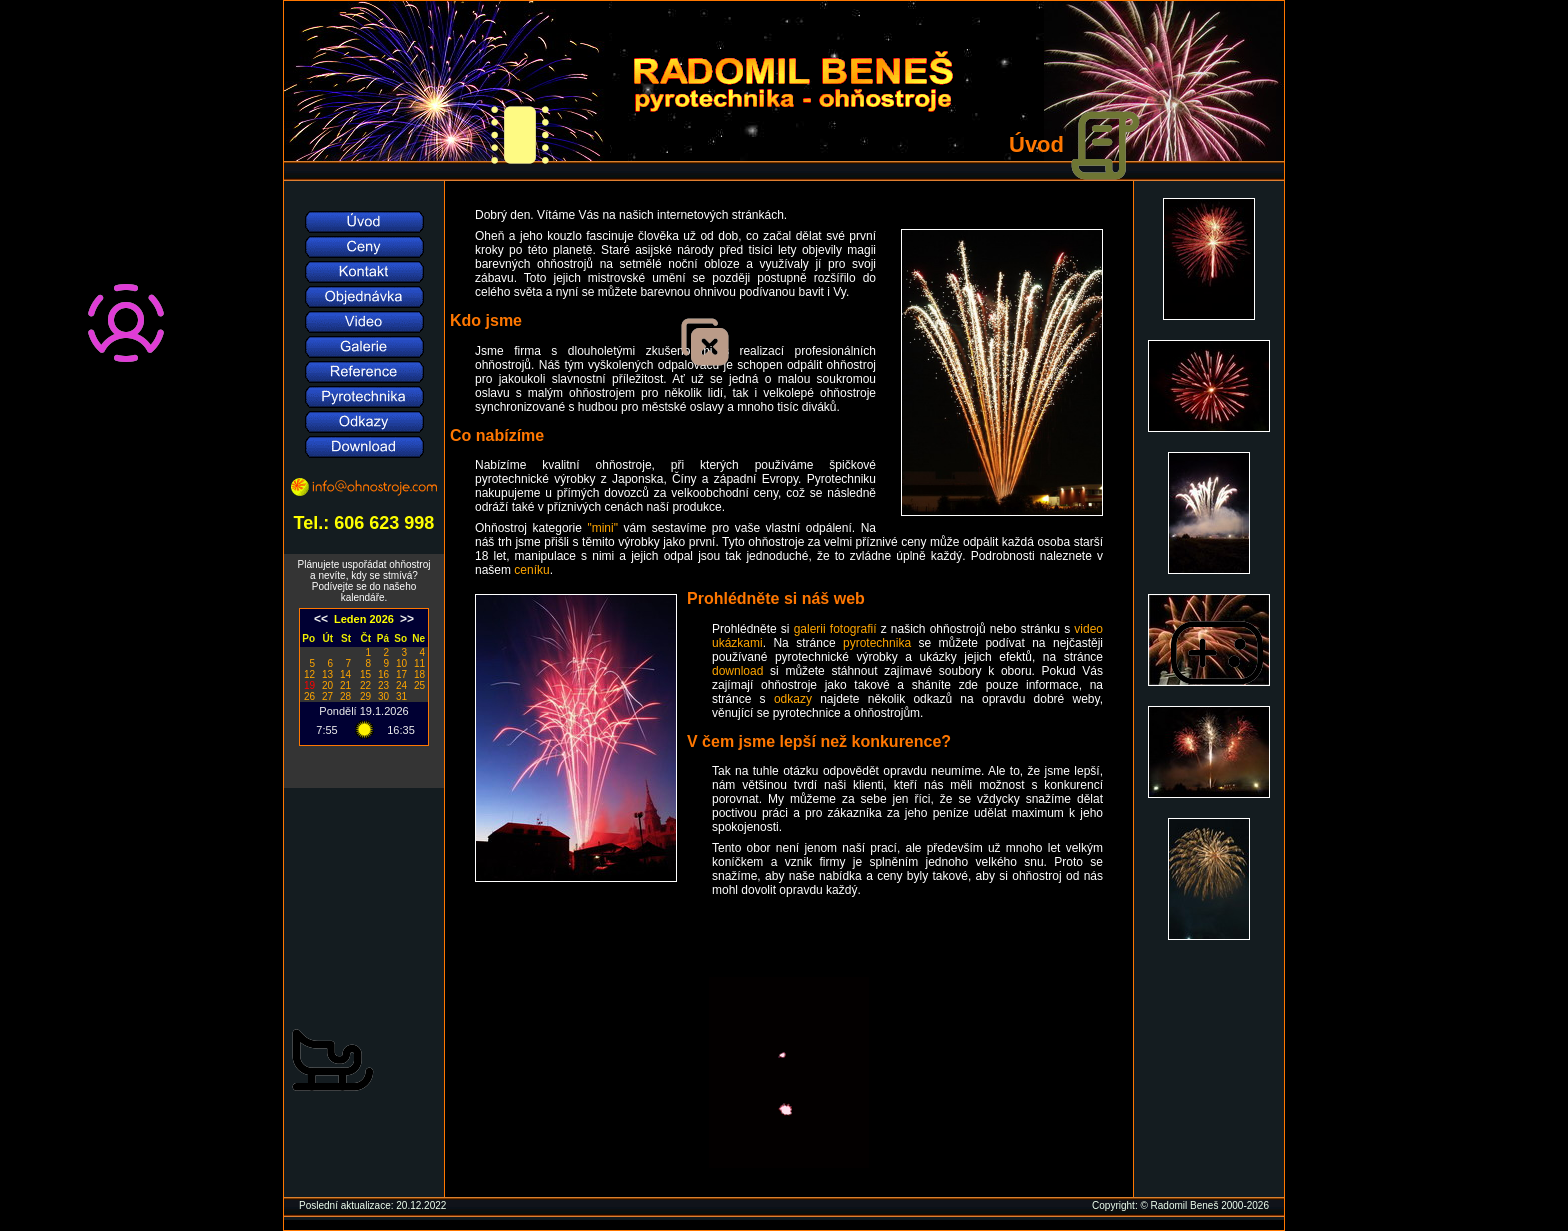 This screenshot has width=1568, height=1231. I want to click on open game-related files or projects, so click(1217, 650).